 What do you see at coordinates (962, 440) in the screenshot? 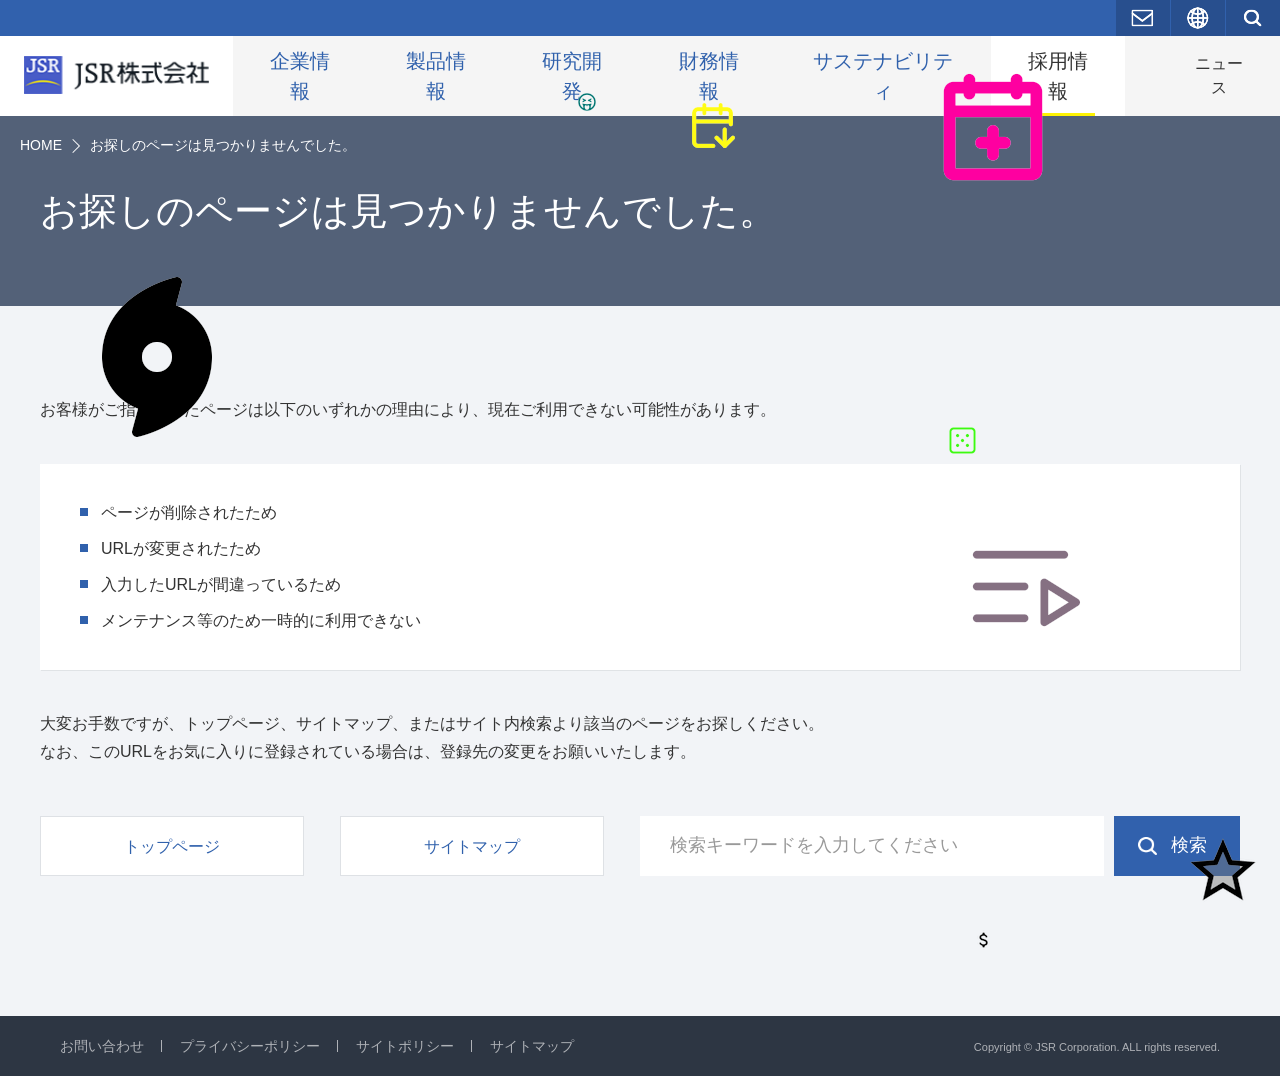
I see `roll dice or generate random number` at bounding box center [962, 440].